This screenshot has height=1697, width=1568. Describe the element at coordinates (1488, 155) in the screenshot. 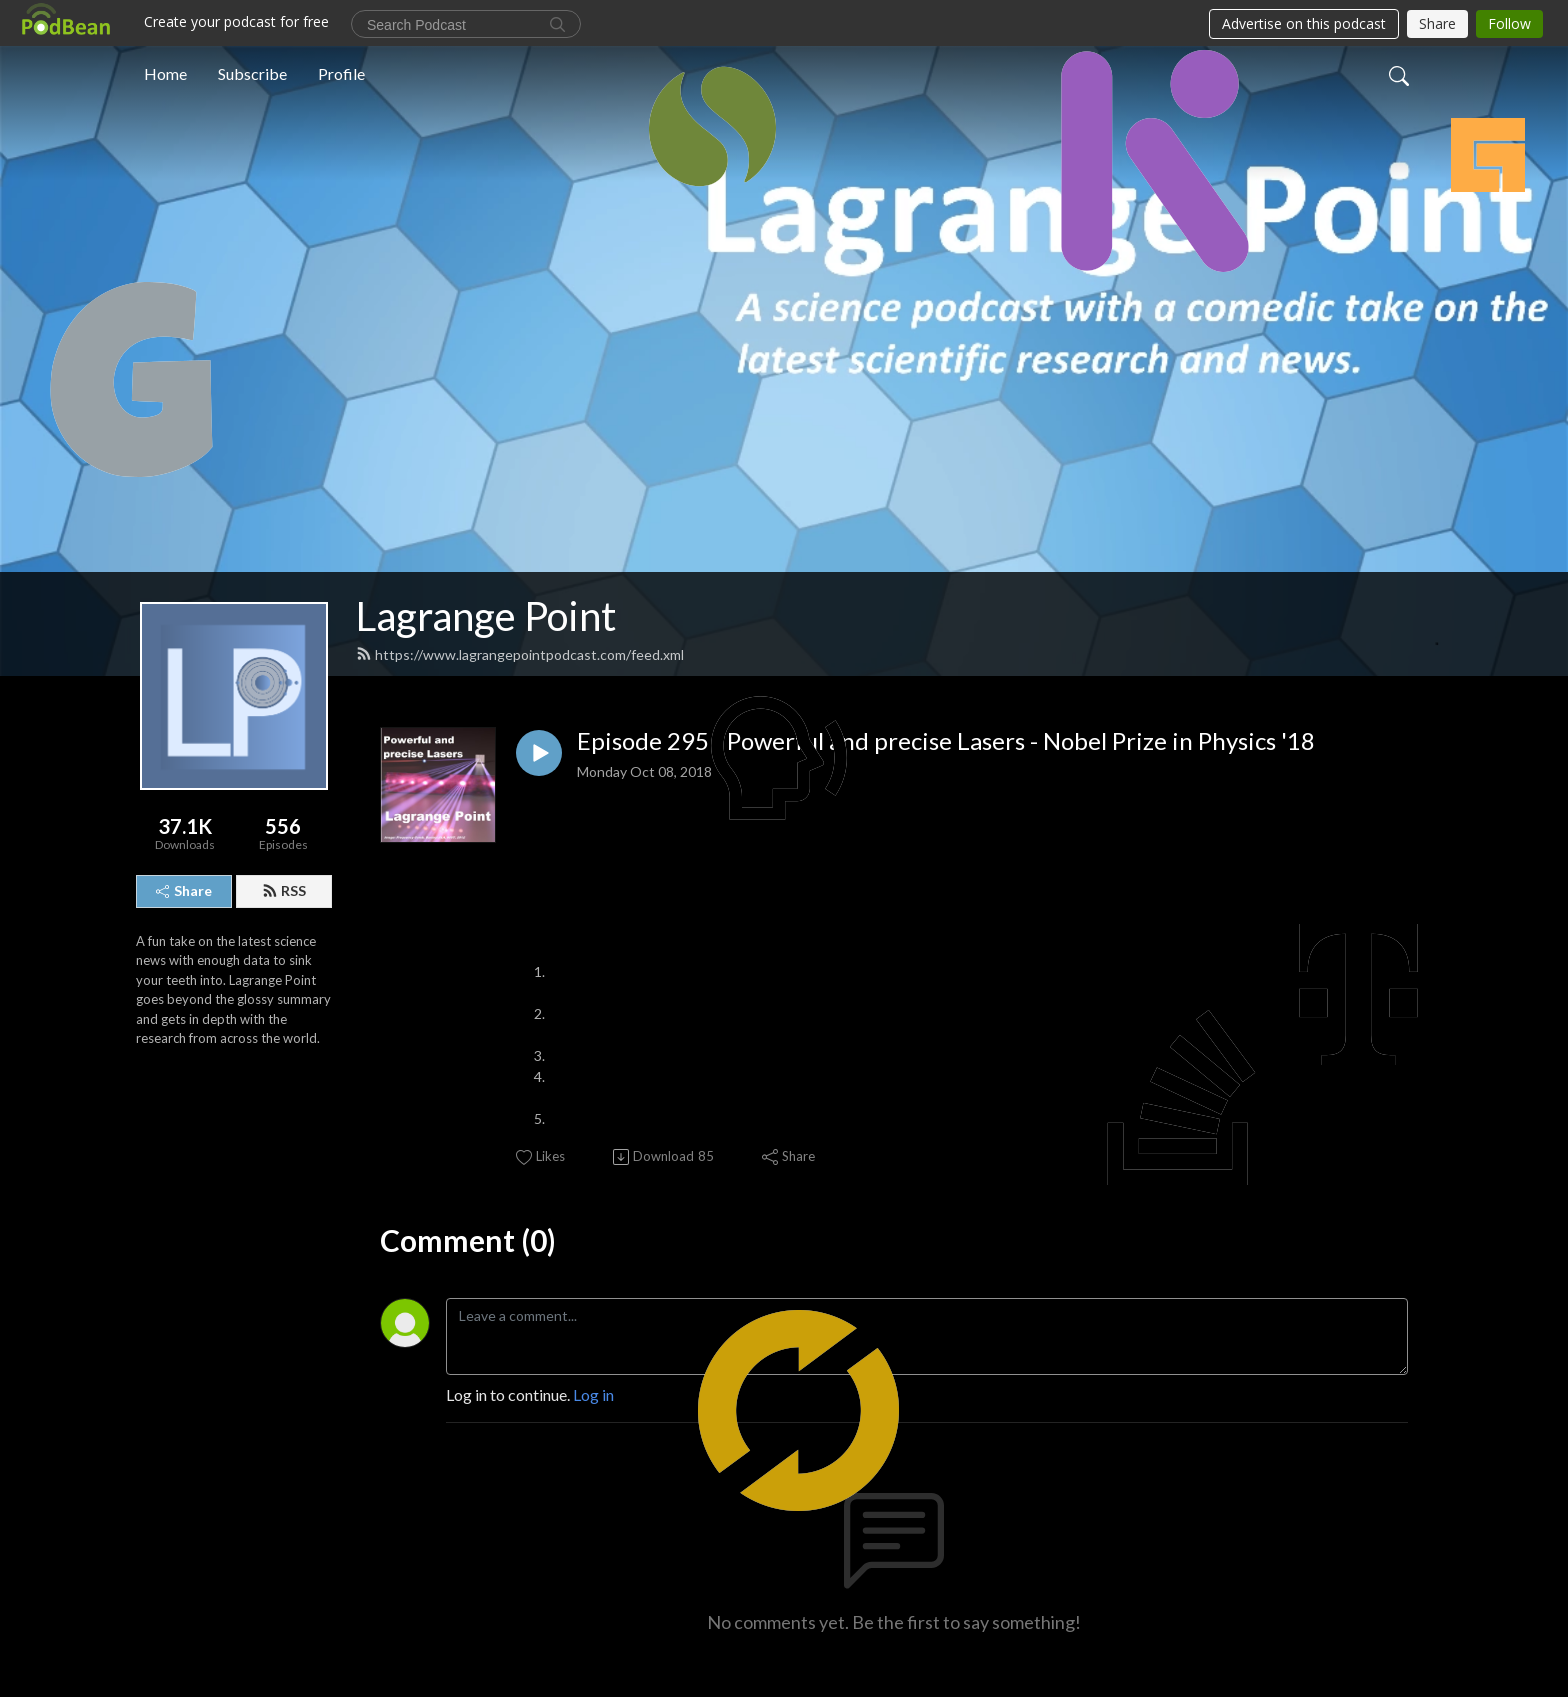

I see `open facebook gaming app` at that location.